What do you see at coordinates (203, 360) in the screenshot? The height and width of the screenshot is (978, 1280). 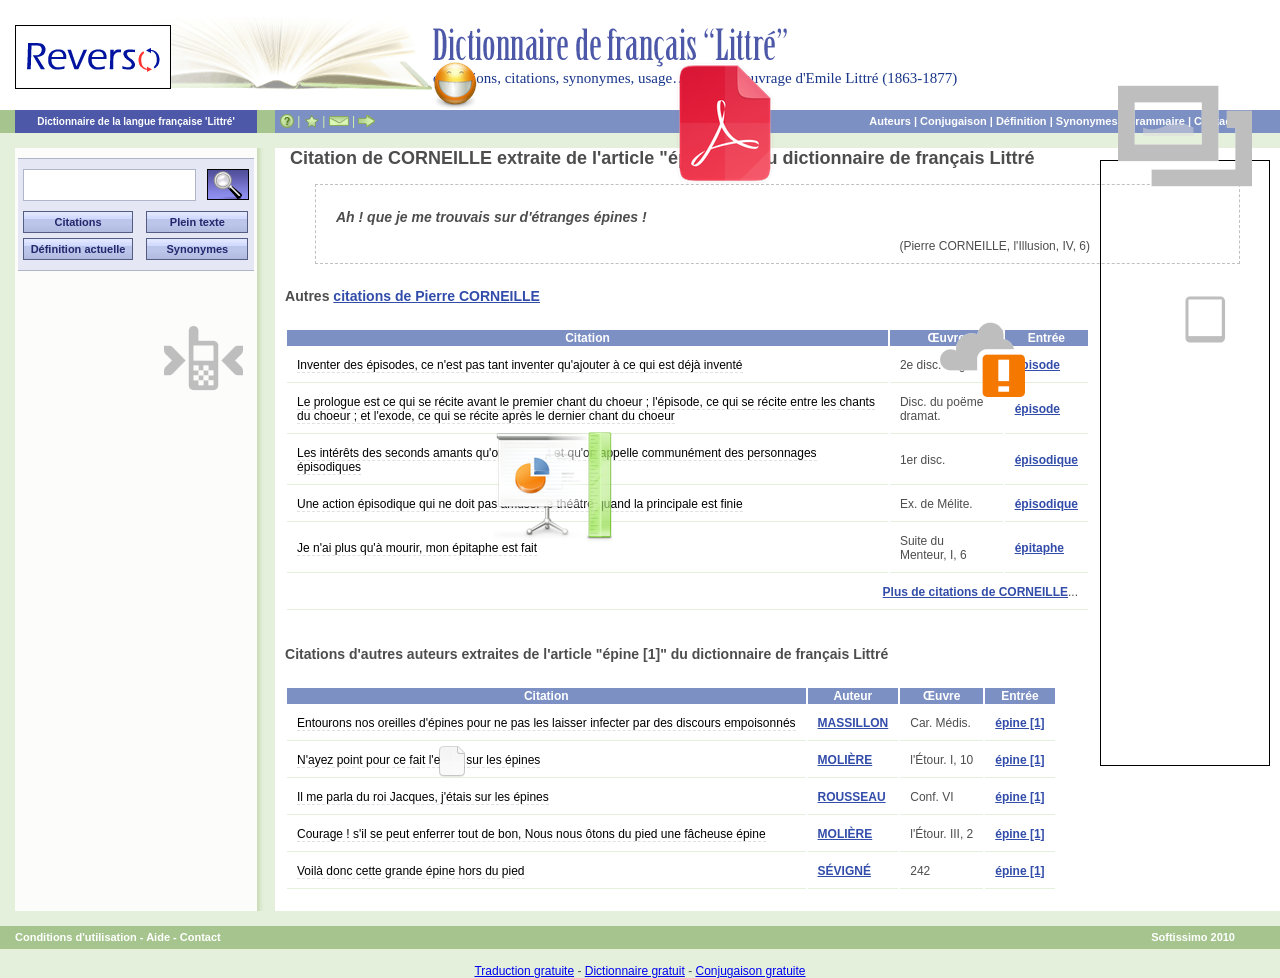 I see `indicates active cellular network connection` at bounding box center [203, 360].